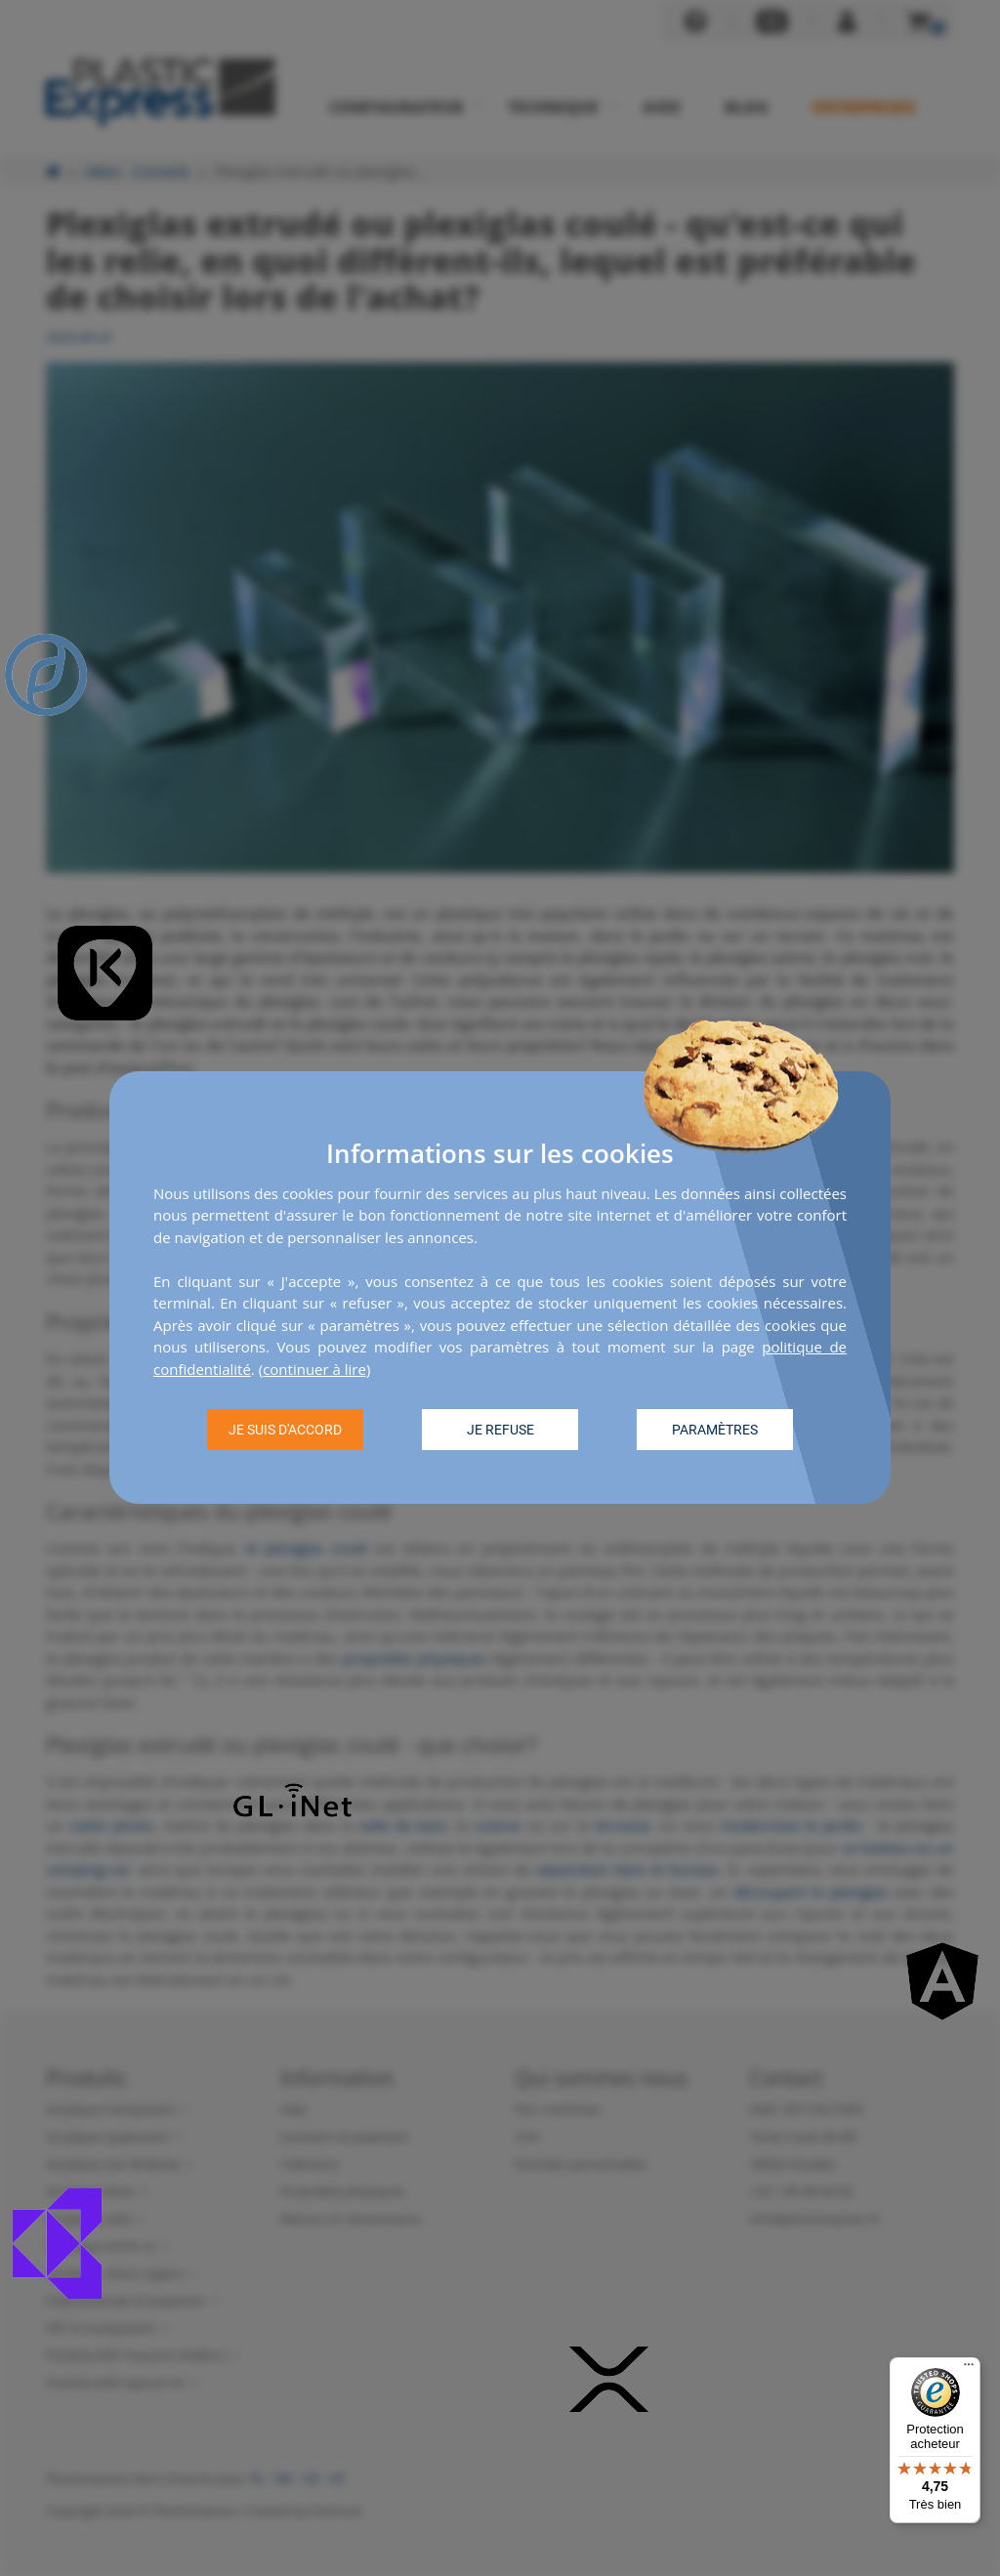 This screenshot has height=2576, width=1000. Describe the element at coordinates (942, 1981) in the screenshot. I see `angular framework logo` at that location.